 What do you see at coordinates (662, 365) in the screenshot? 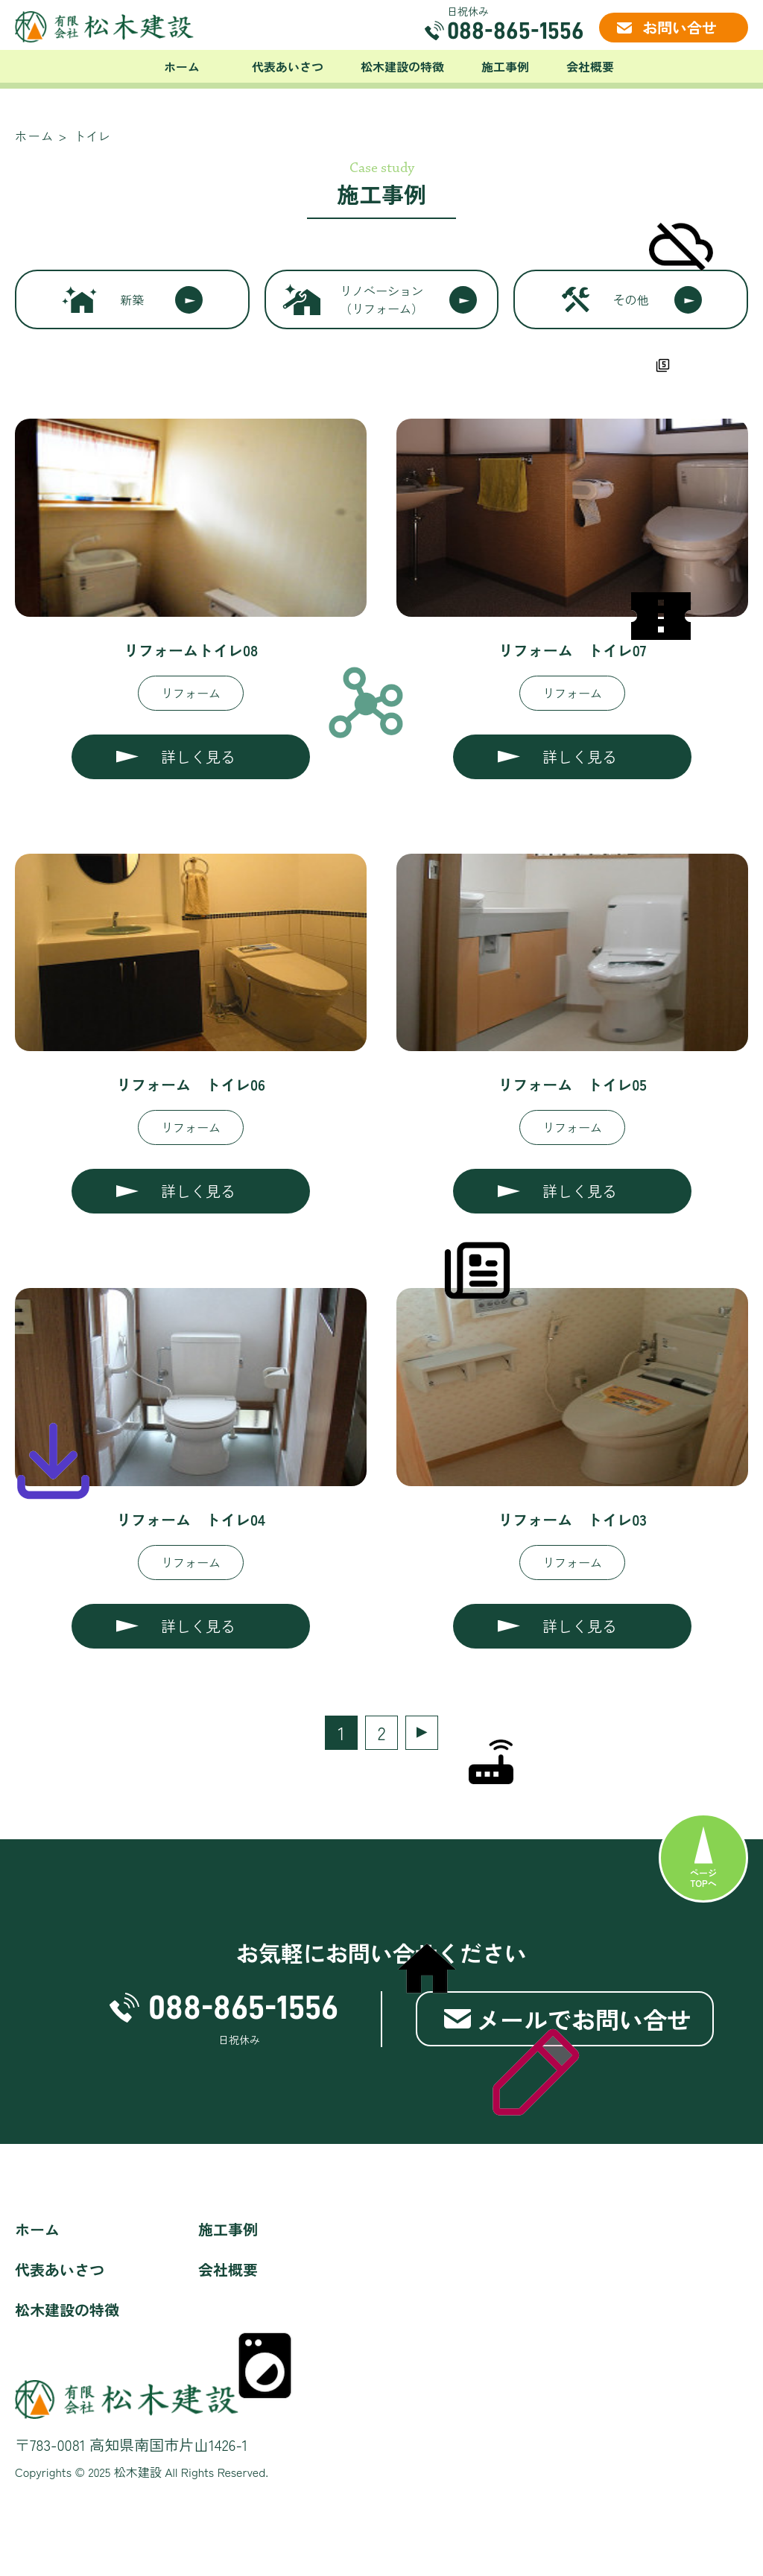
I see `indicates 5 items or layers selected` at bounding box center [662, 365].